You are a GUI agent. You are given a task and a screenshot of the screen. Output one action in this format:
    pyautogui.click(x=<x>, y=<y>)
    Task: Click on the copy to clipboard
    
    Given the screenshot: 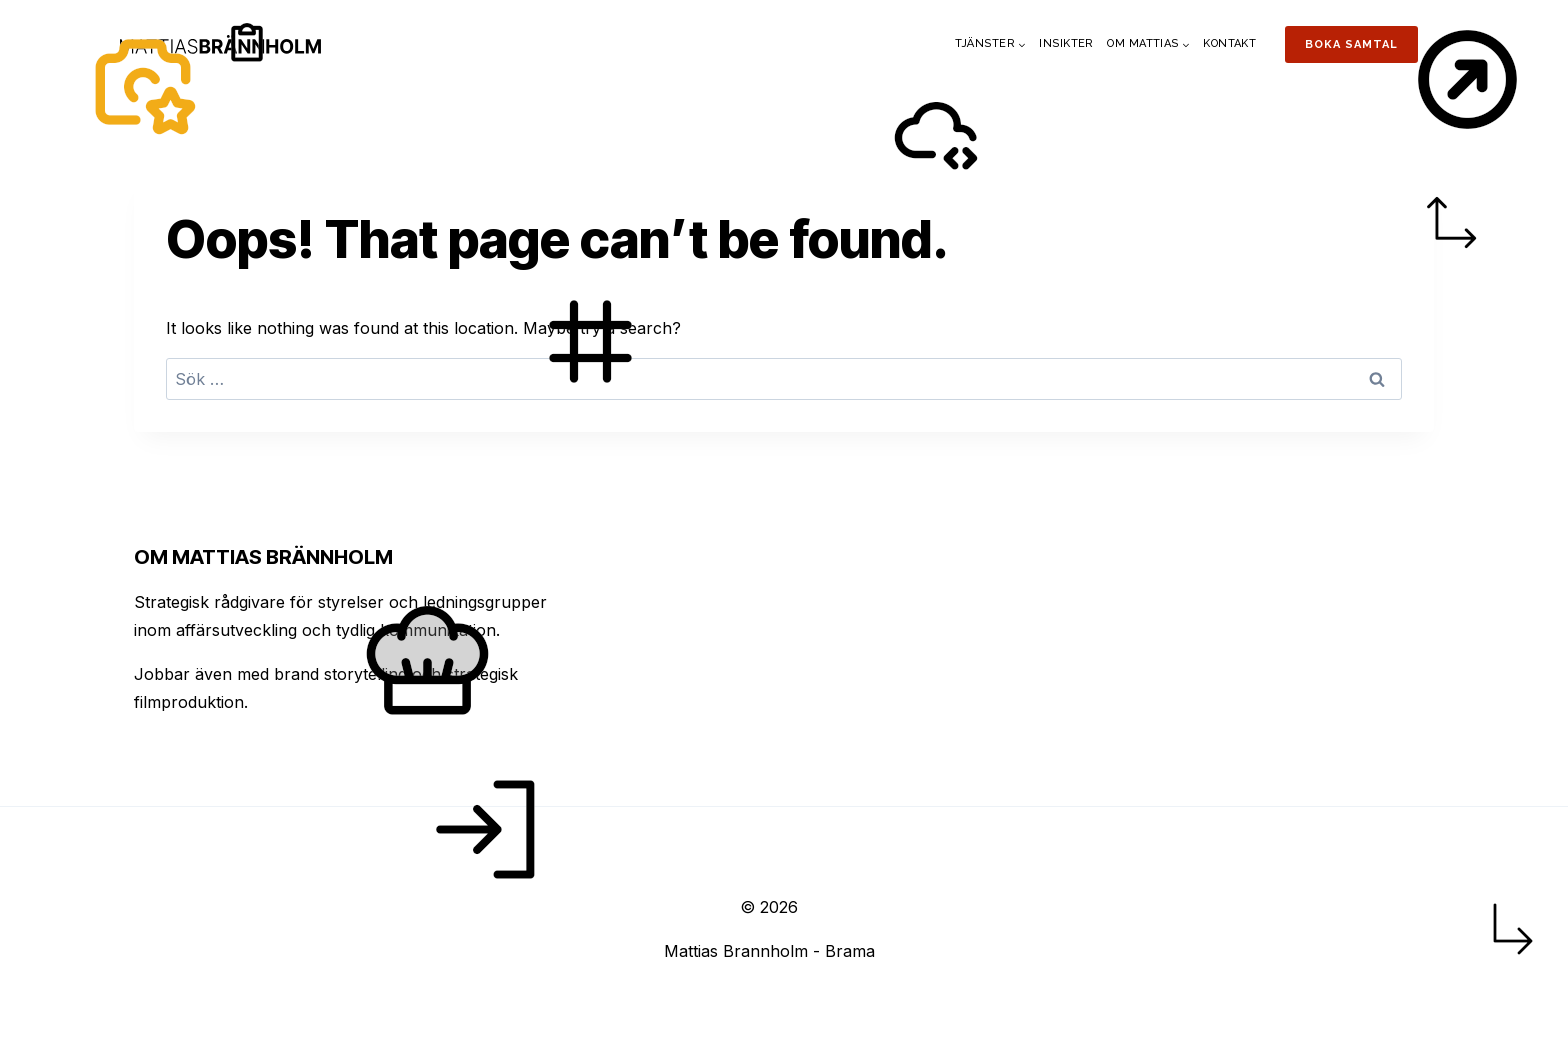 What is the action you would take?
    pyautogui.click(x=247, y=43)
    